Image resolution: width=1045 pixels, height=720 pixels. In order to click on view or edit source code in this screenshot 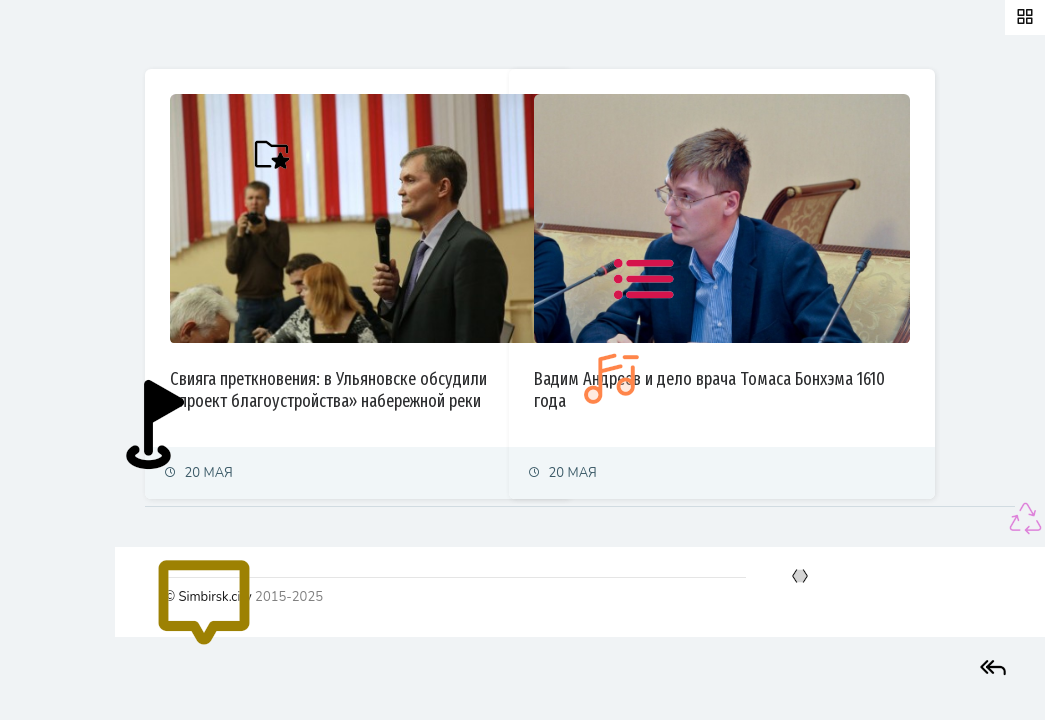, I will do `click(800, 576)`.